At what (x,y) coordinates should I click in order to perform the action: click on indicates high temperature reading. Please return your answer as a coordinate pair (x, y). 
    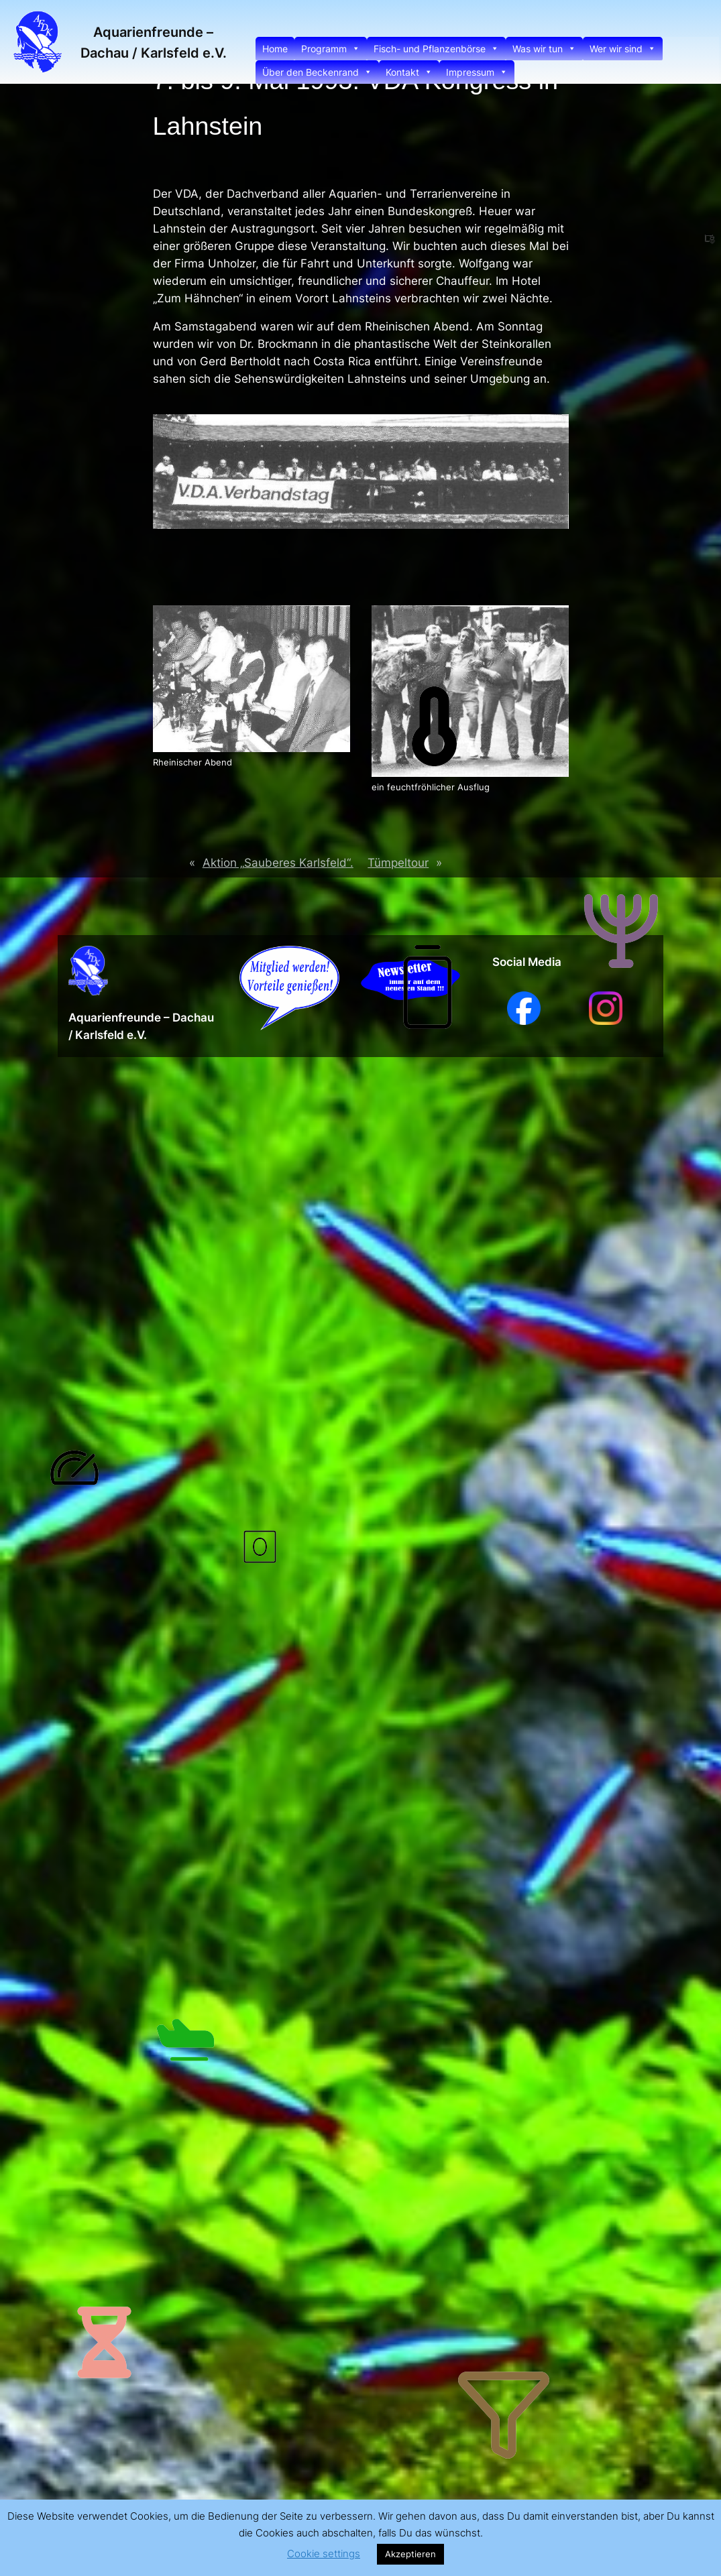
    Looking at the image, I should click on (434, 726).